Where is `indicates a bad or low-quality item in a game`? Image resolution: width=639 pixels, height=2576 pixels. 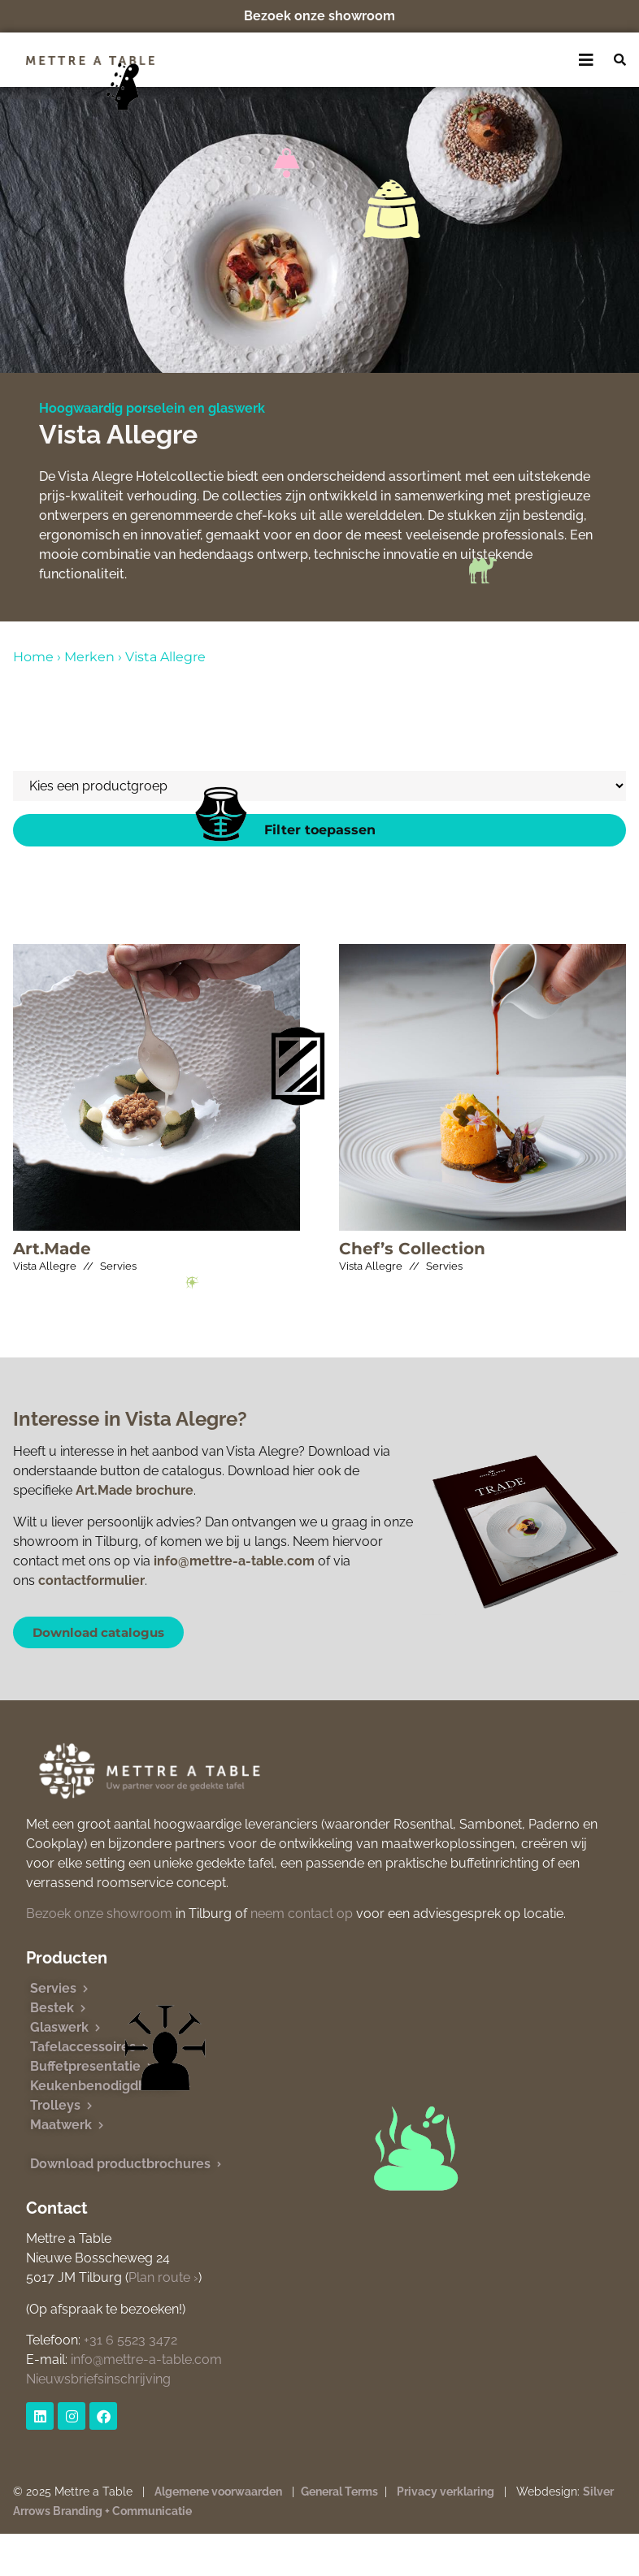
indicates a bad or low-quality item in a game is located at coordinates (416, 2149).